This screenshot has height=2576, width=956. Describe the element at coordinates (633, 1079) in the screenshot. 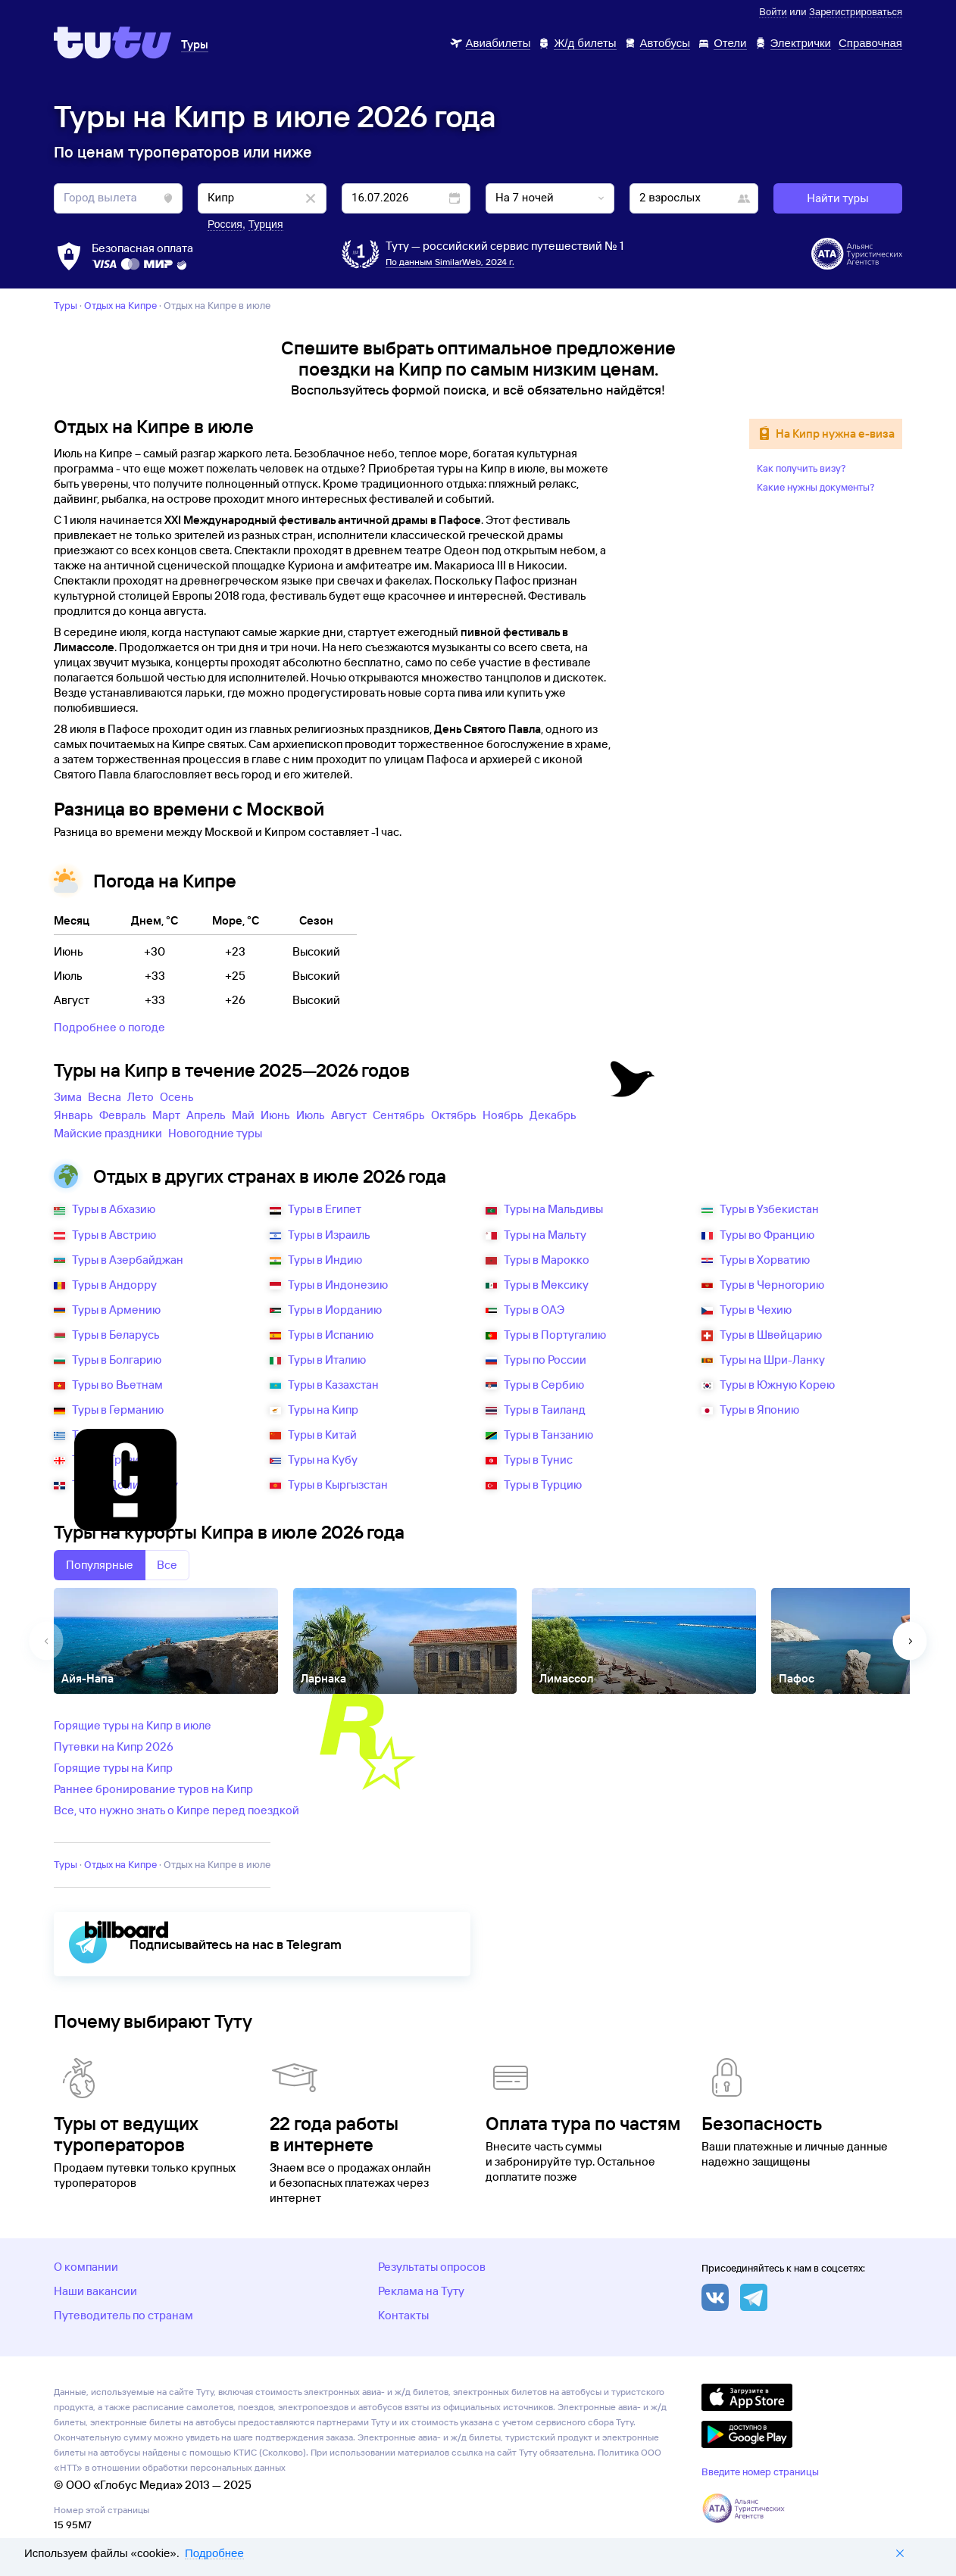

I see `fluentd data collector logo` at that location.